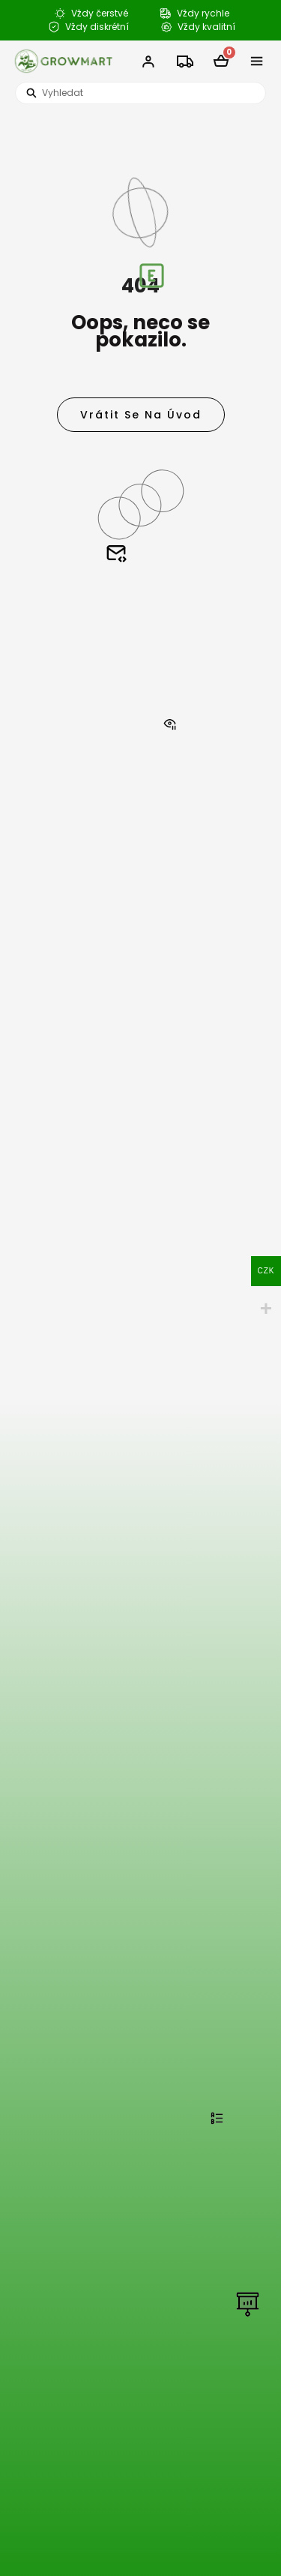 This screenshot has width=281, height=2576. Describe the element at coordinates (217, 2118) in the screenshot. I see `toggle alphabetical list view` at that location.